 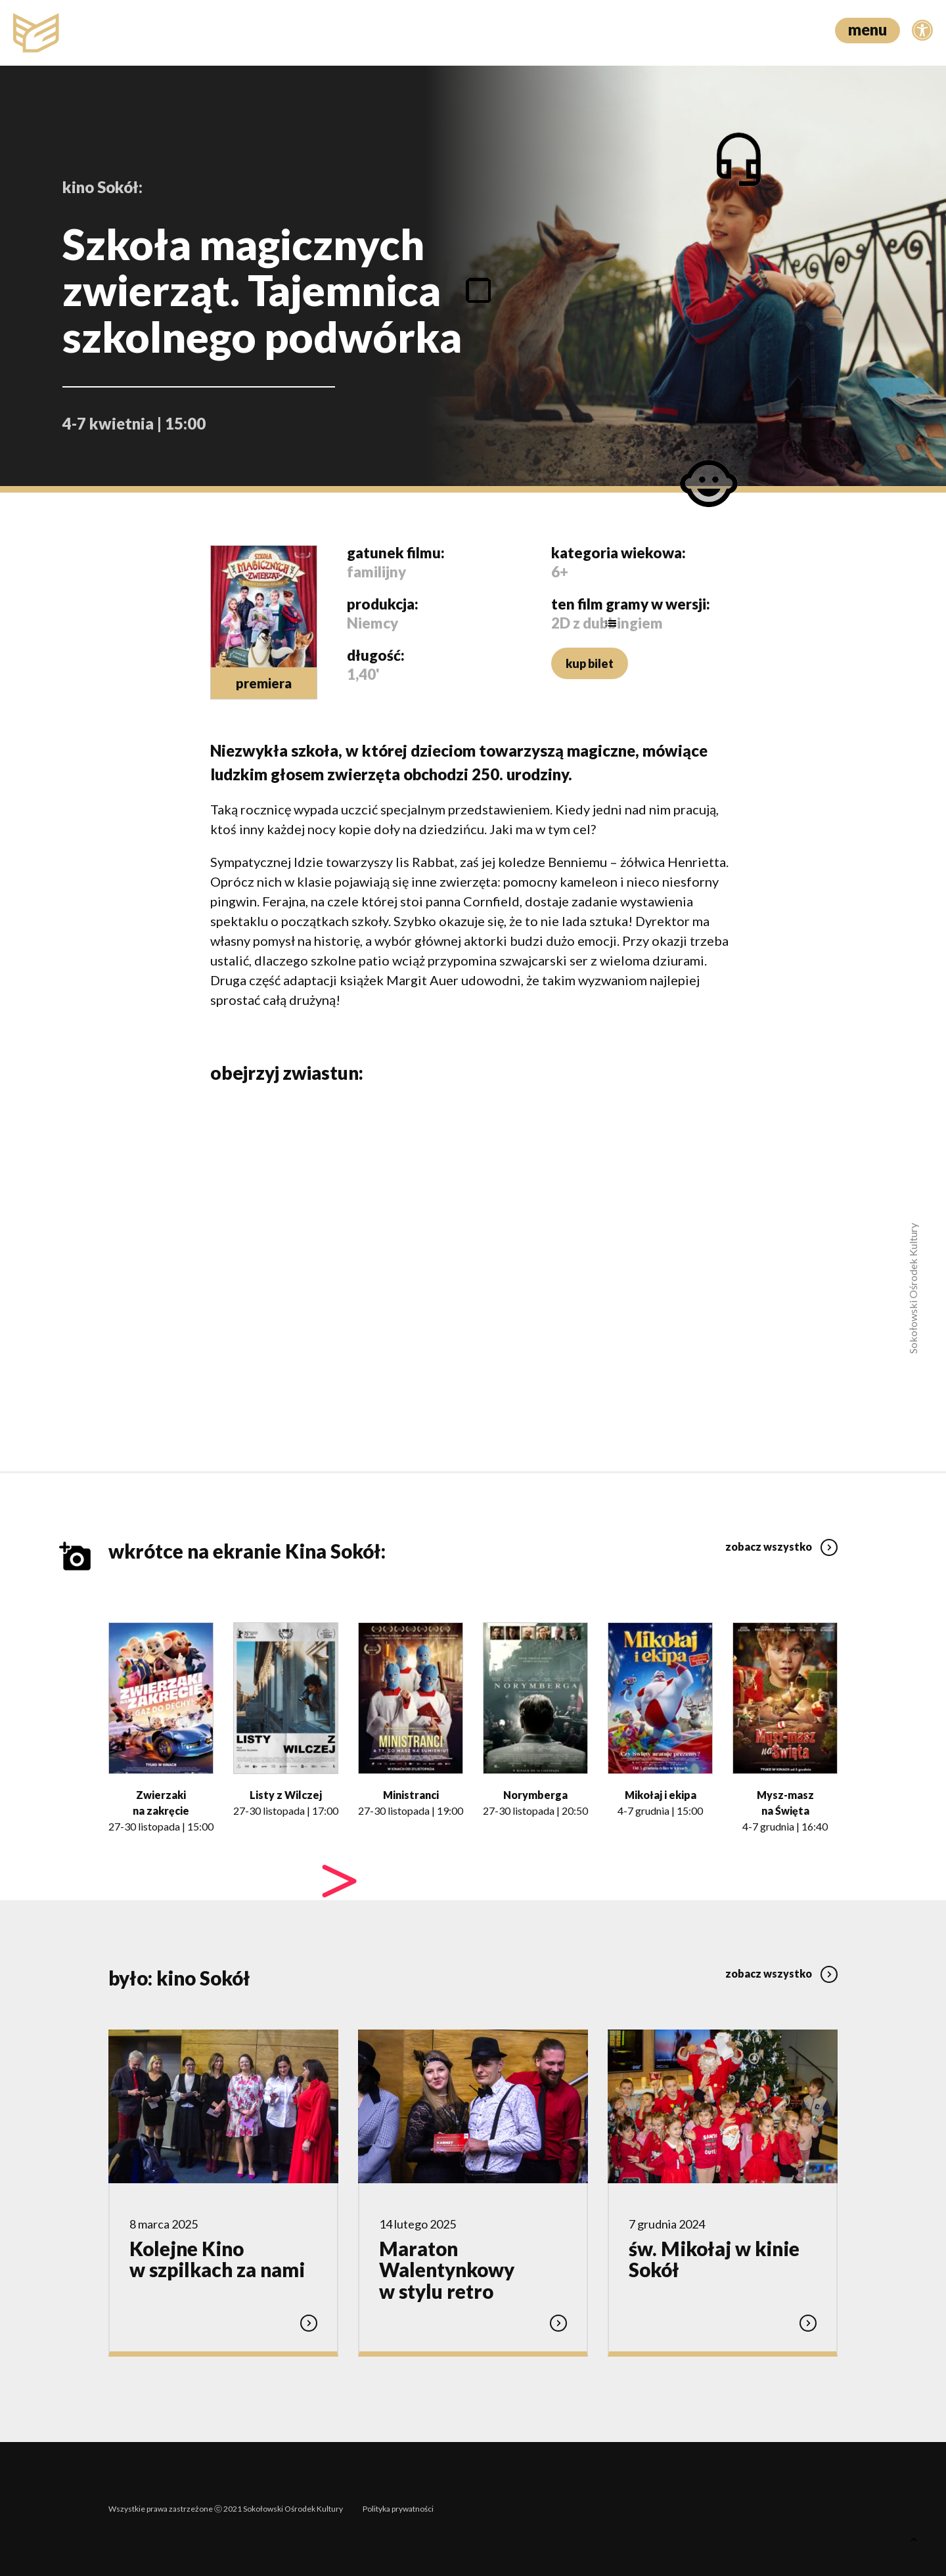 What do you see at coordinates (76, 1557) in the screenshot?
I see `add a new photo` at bounding box center [76, 1557].